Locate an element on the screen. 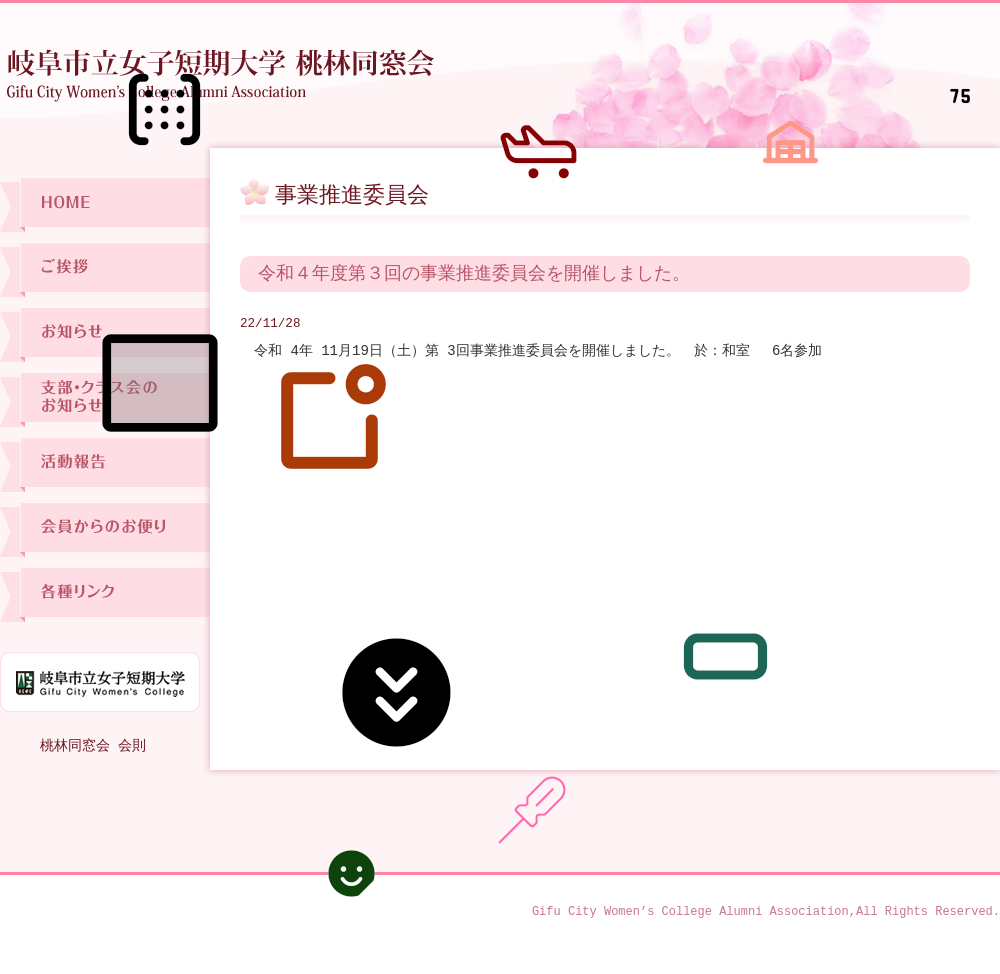 The width and height of the screenshot is (1000, 974). expand all content below is located at coordinates (396, 692).